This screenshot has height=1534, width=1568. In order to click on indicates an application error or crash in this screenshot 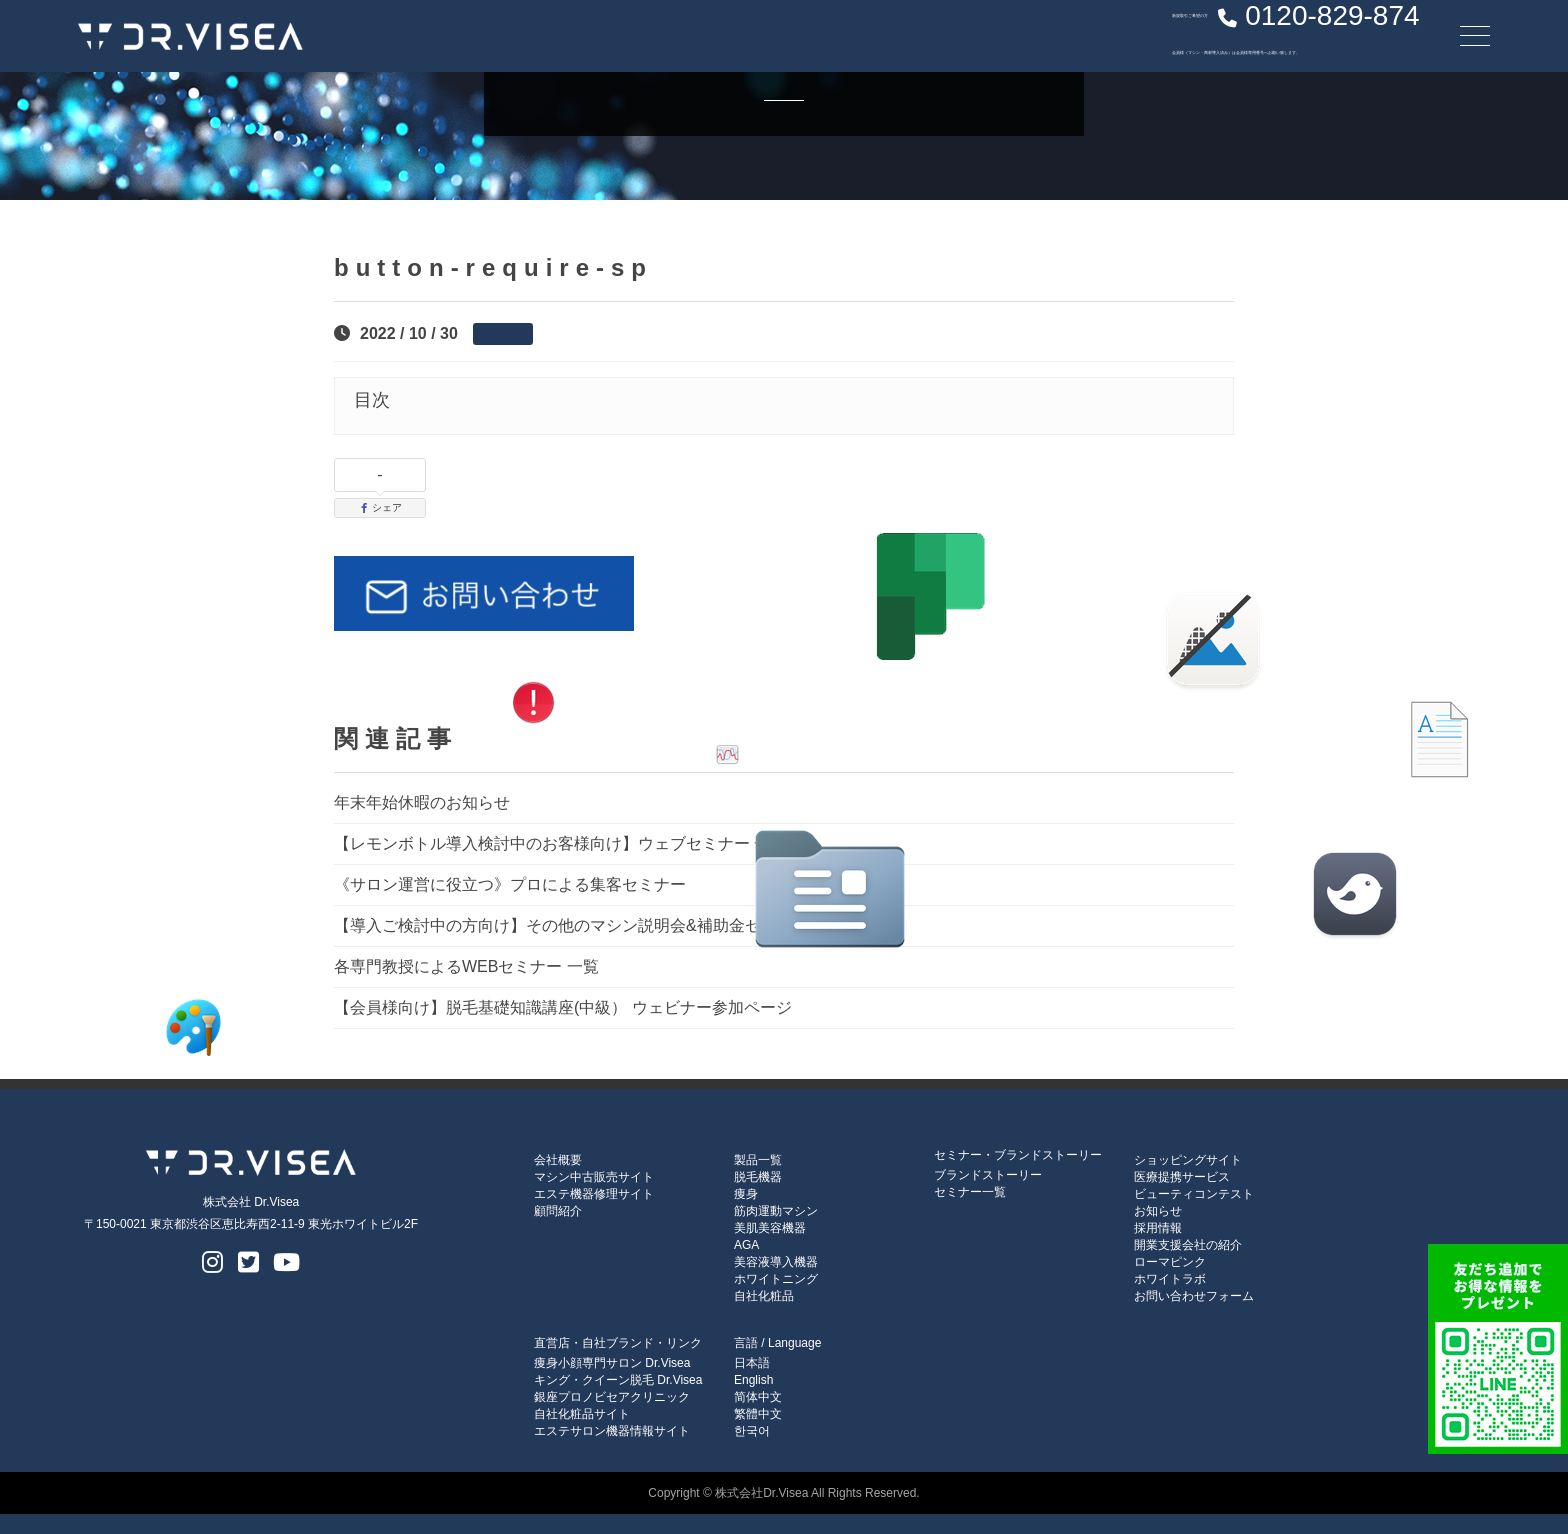, I will do `click(533, 702)`.